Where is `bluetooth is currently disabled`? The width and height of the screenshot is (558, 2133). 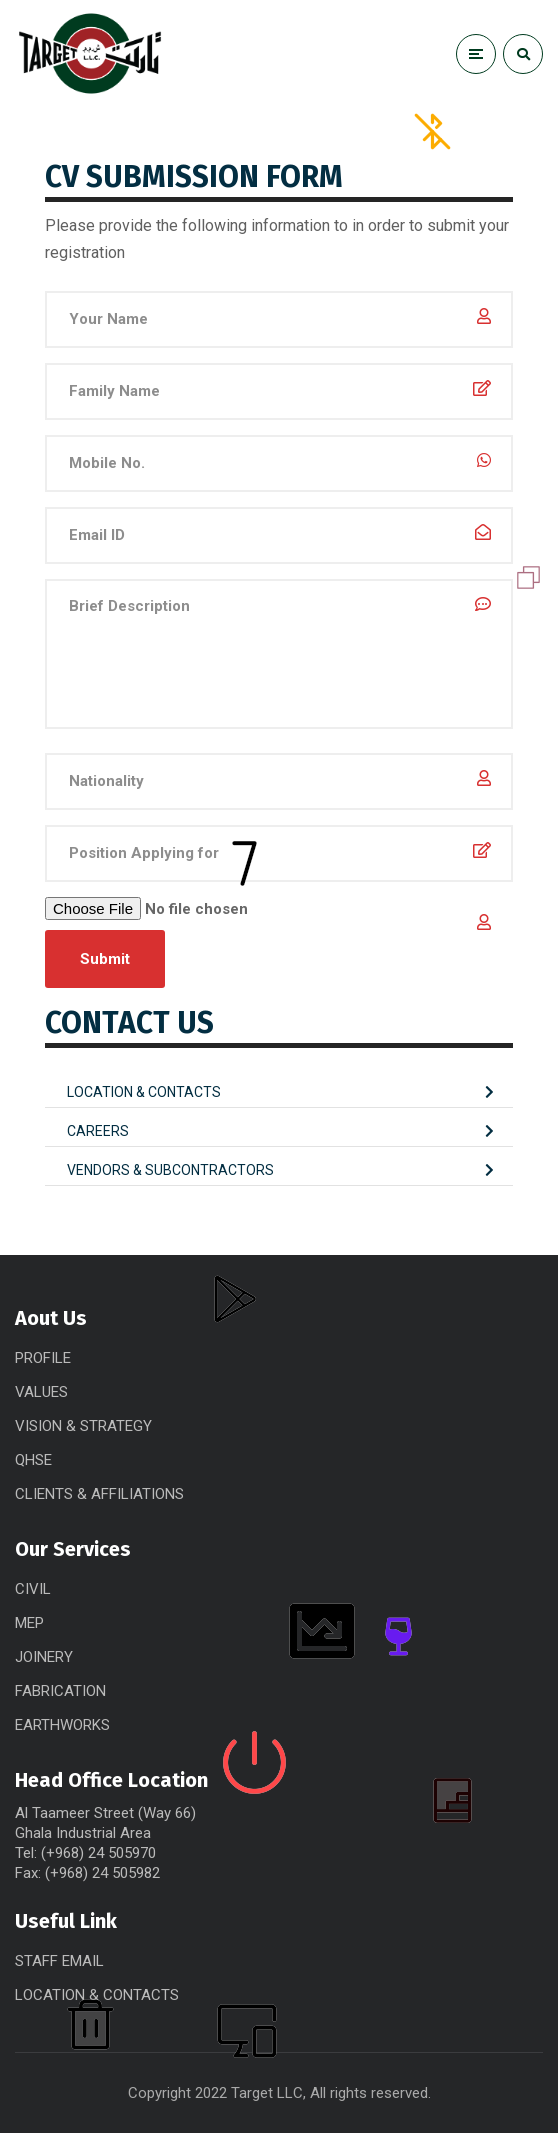 bluetooth is currently disabled is located at coordinates (432, 131).